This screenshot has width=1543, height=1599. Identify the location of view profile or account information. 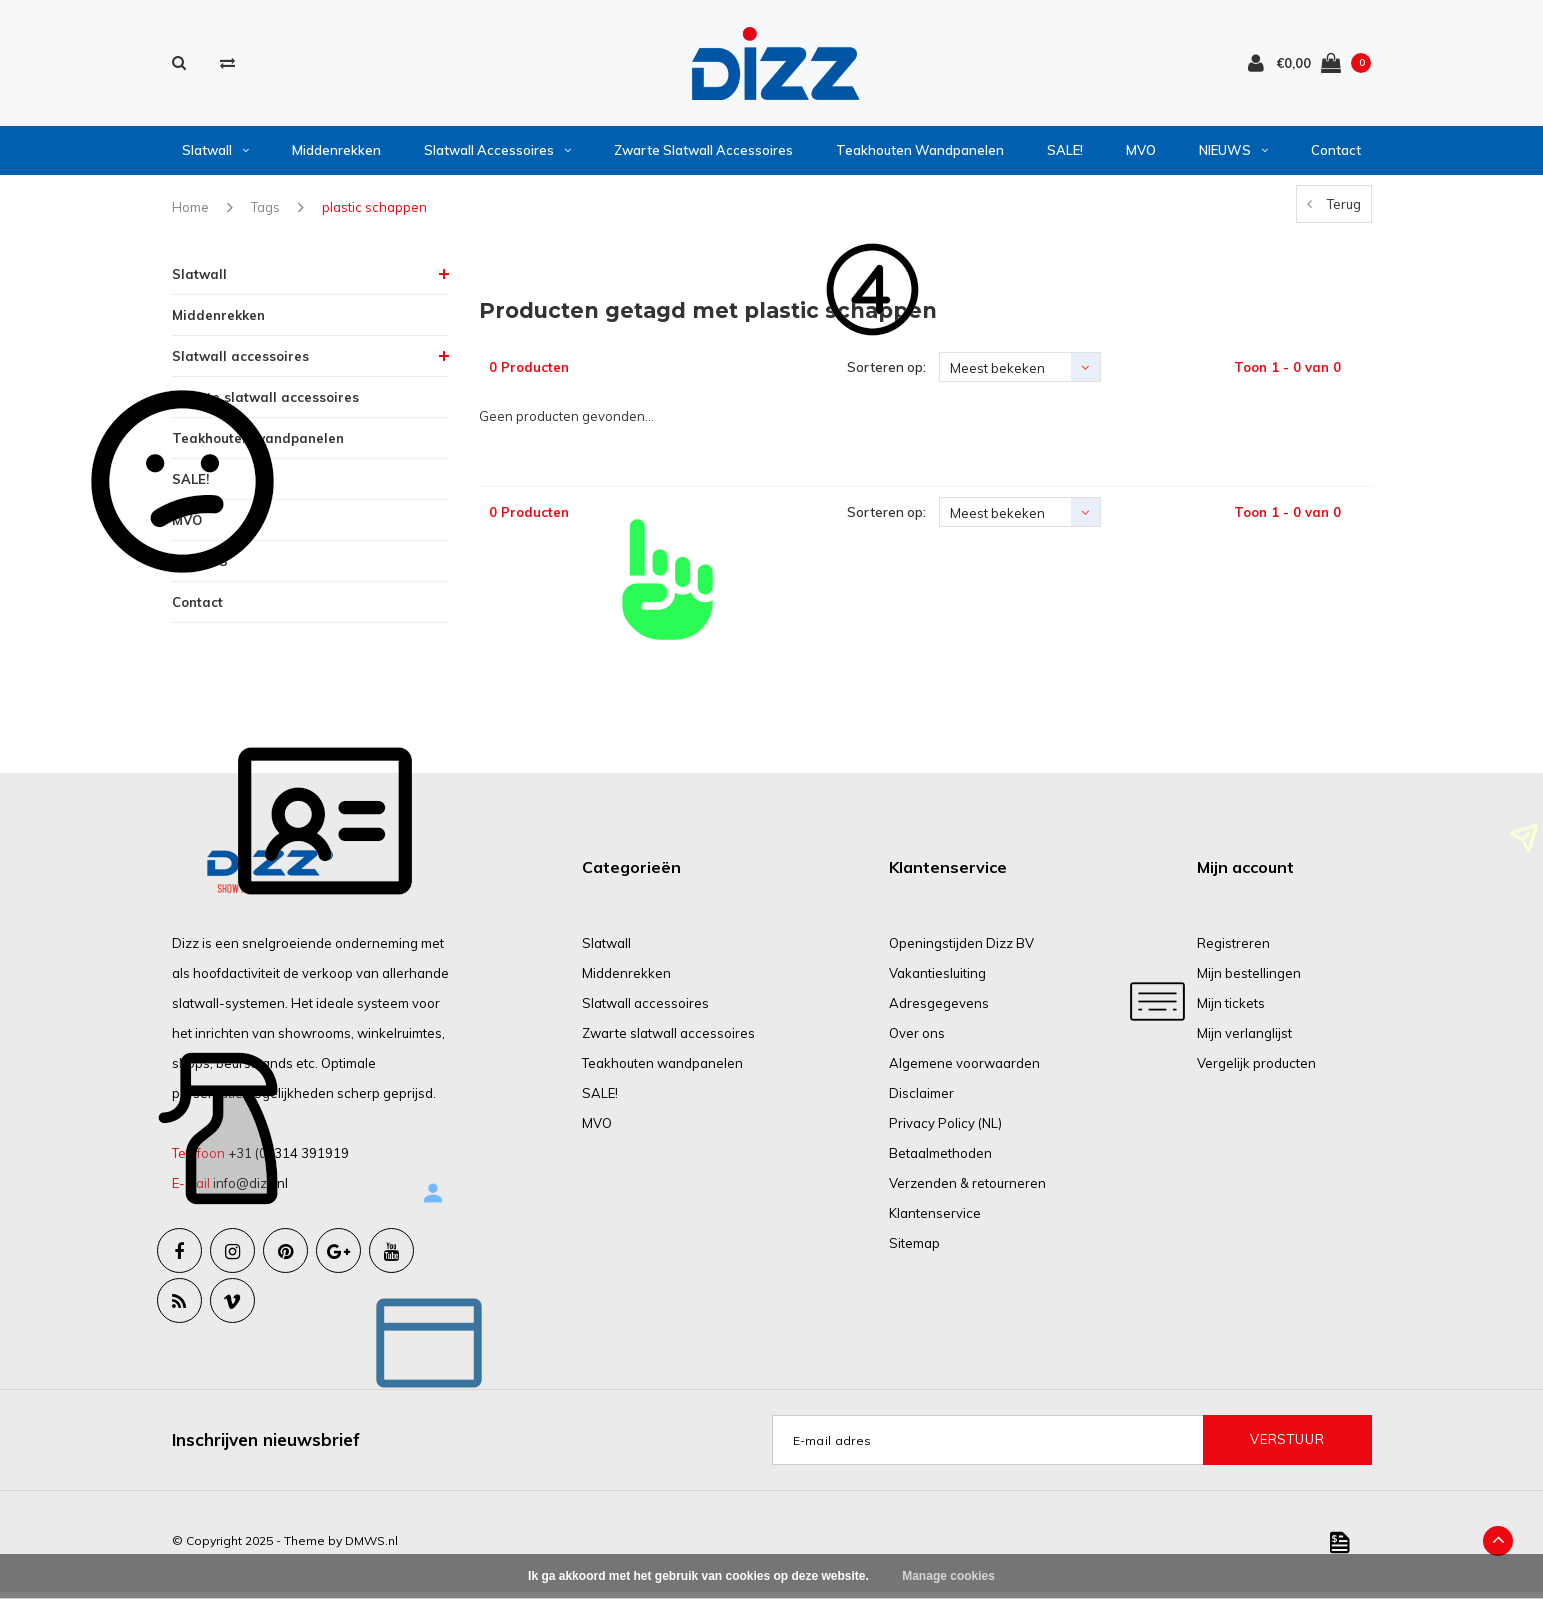
(325, 821).